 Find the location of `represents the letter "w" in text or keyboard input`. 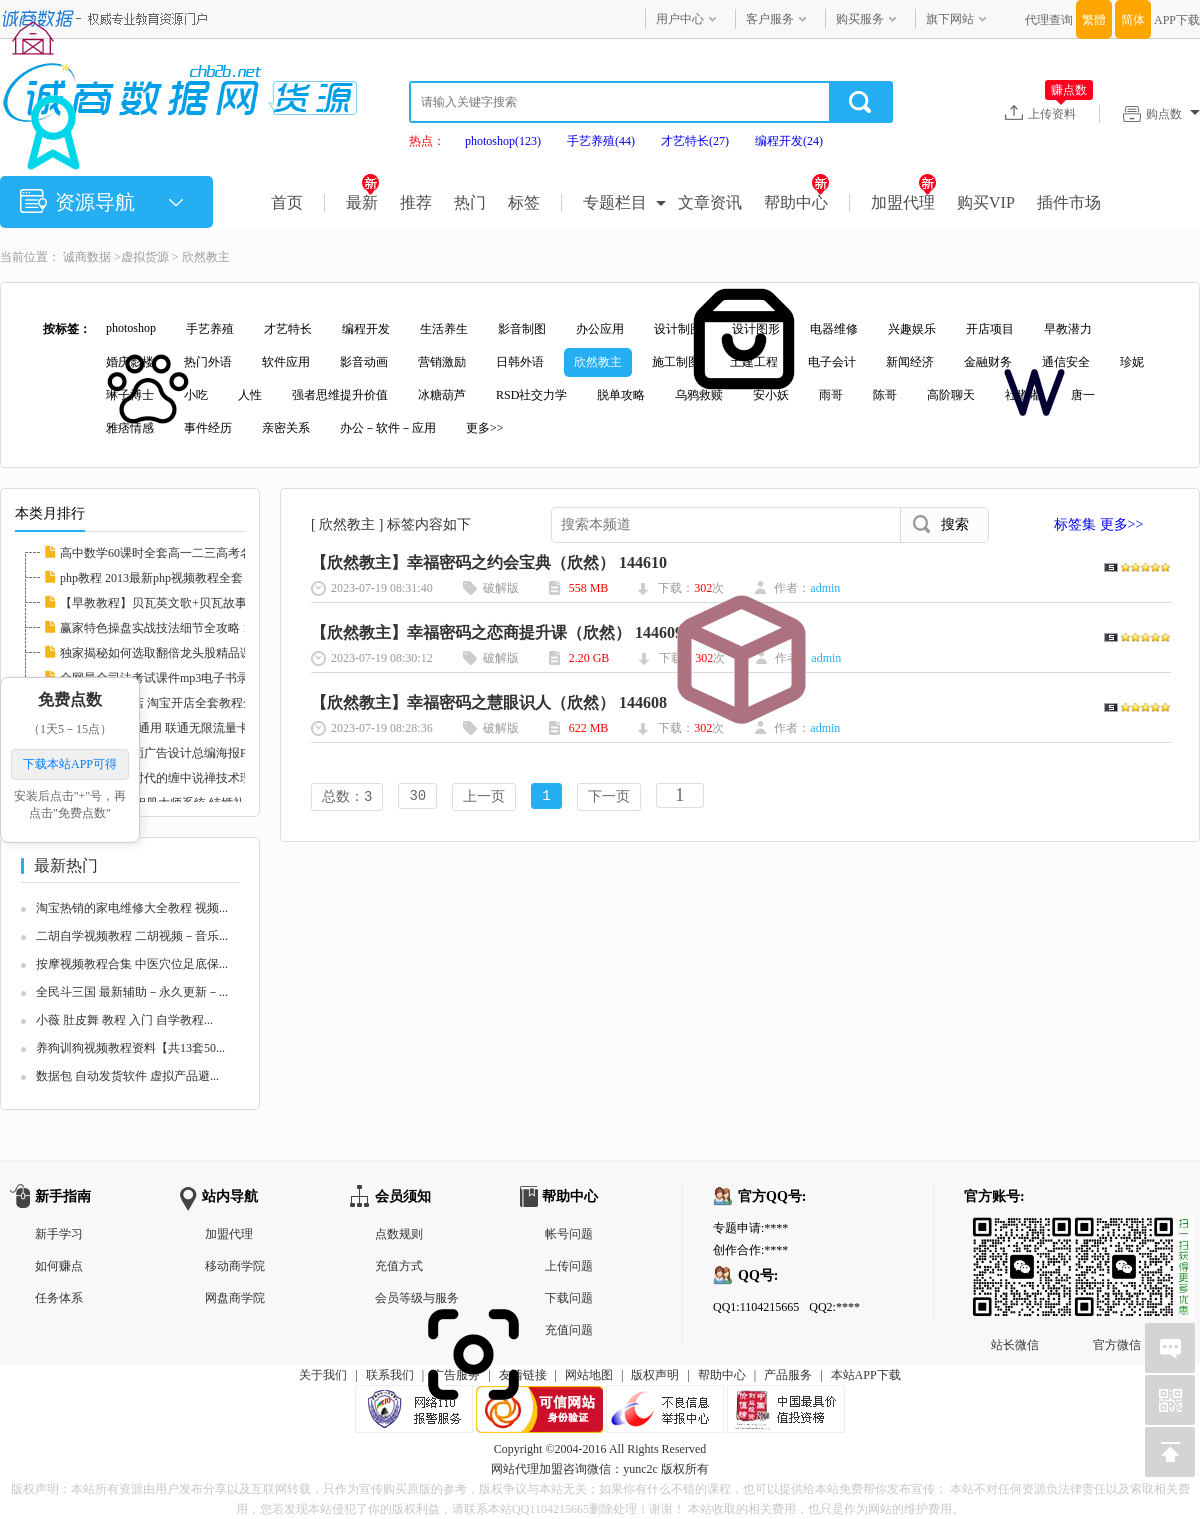

represents the letter "w" in text or keyboard input is located at coordinates (1034, 392).